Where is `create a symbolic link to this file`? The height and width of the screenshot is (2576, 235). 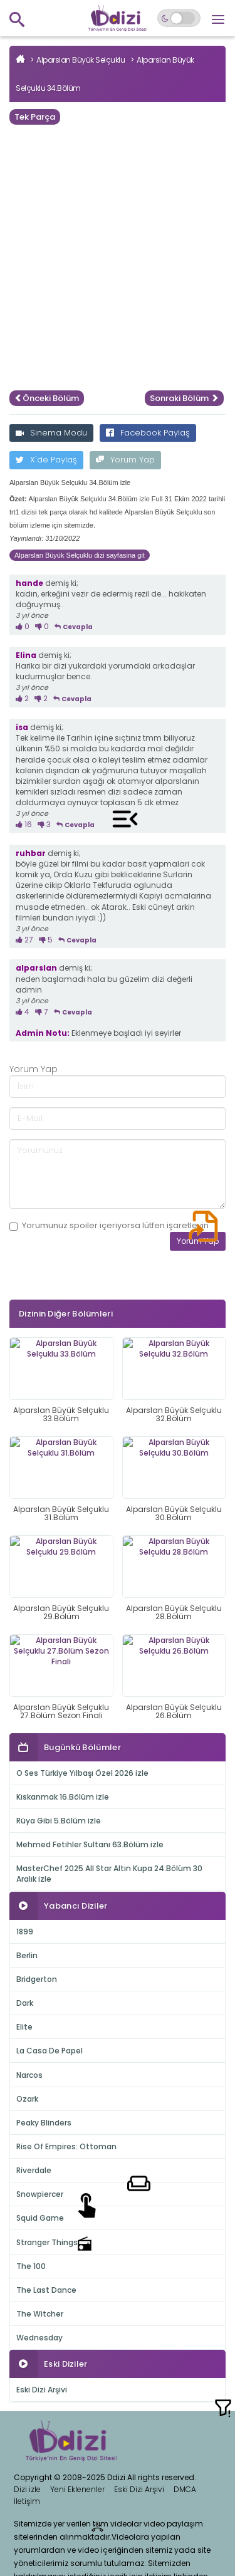 create a symbolic link to this file is located at coordinates (205, 1227).